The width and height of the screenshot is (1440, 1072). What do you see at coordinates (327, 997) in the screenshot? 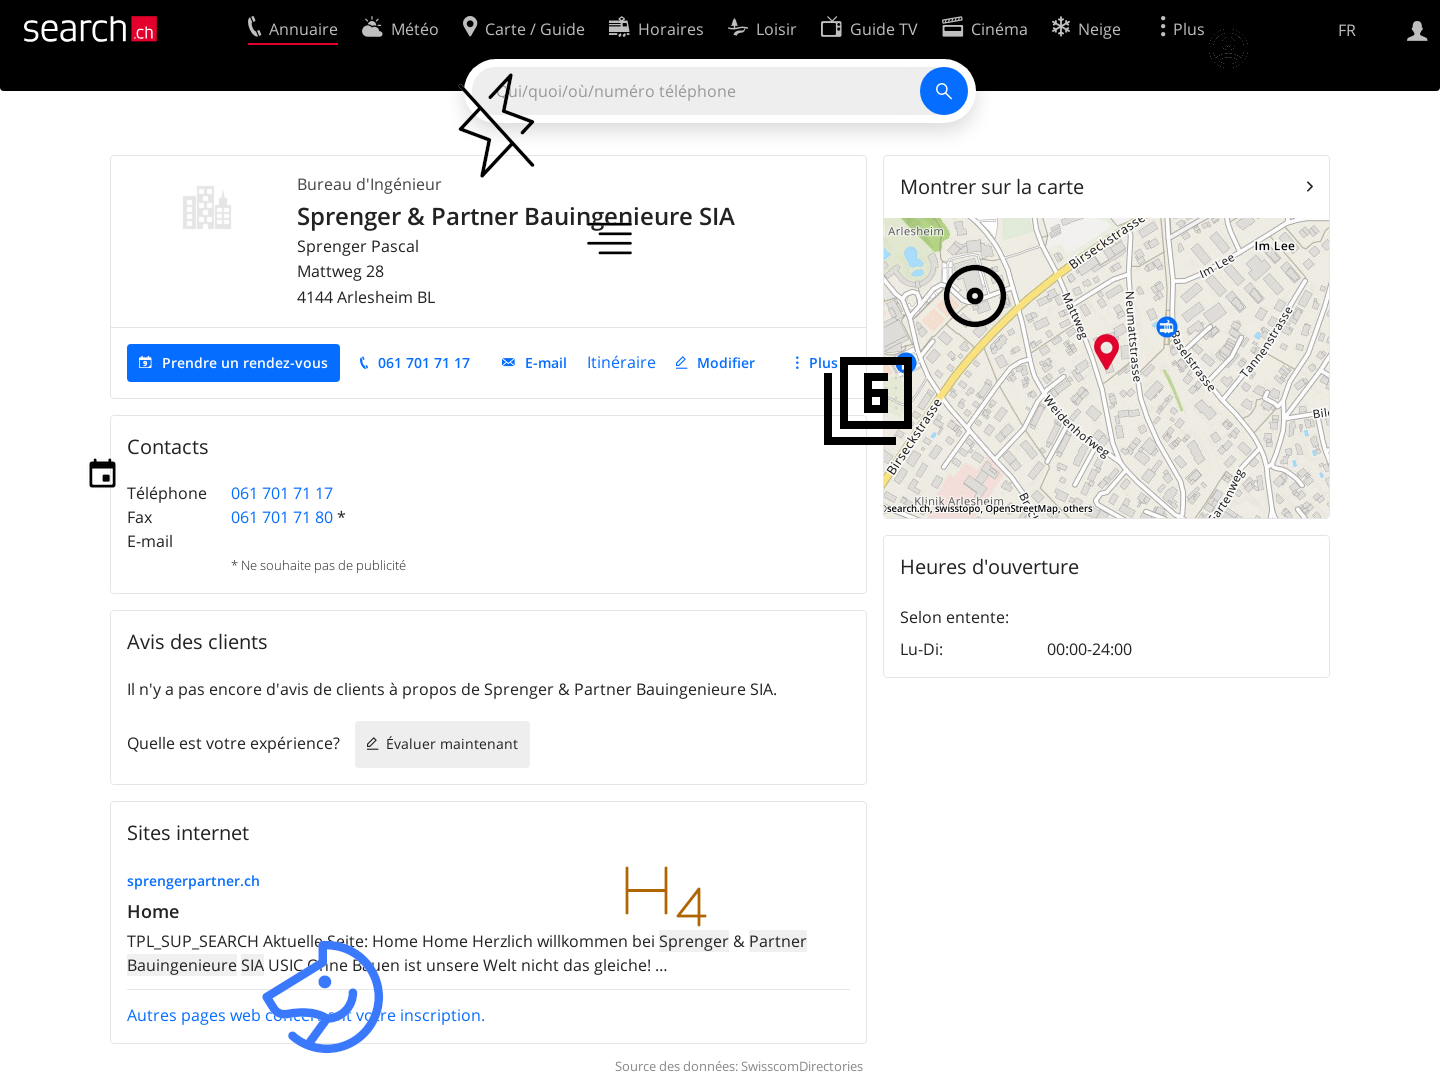
I see `access equestrian or horse-related content` at bounding box center [327, 997].